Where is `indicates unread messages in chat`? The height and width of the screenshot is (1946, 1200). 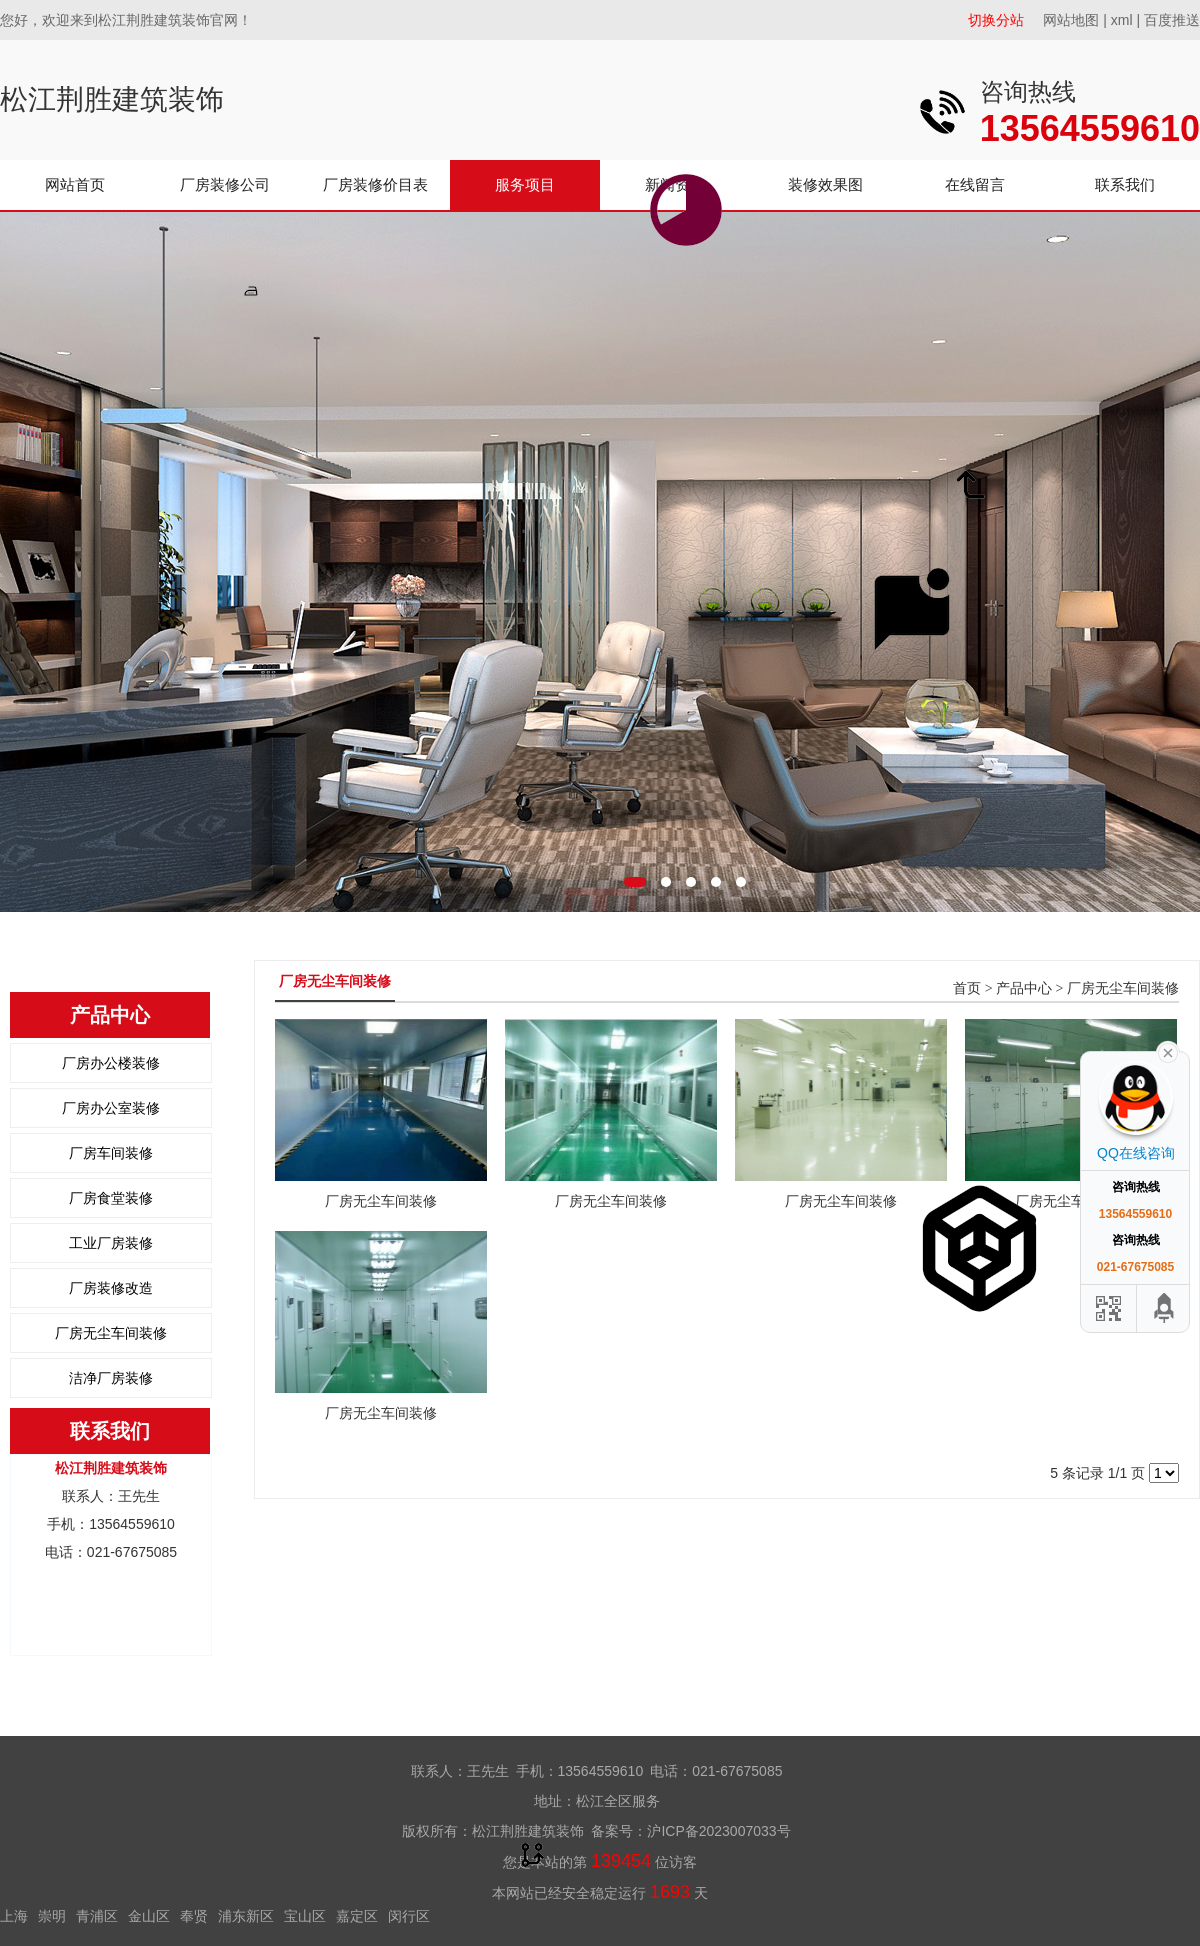 indicates unread messages in chat is located at coordinates (912, 613).